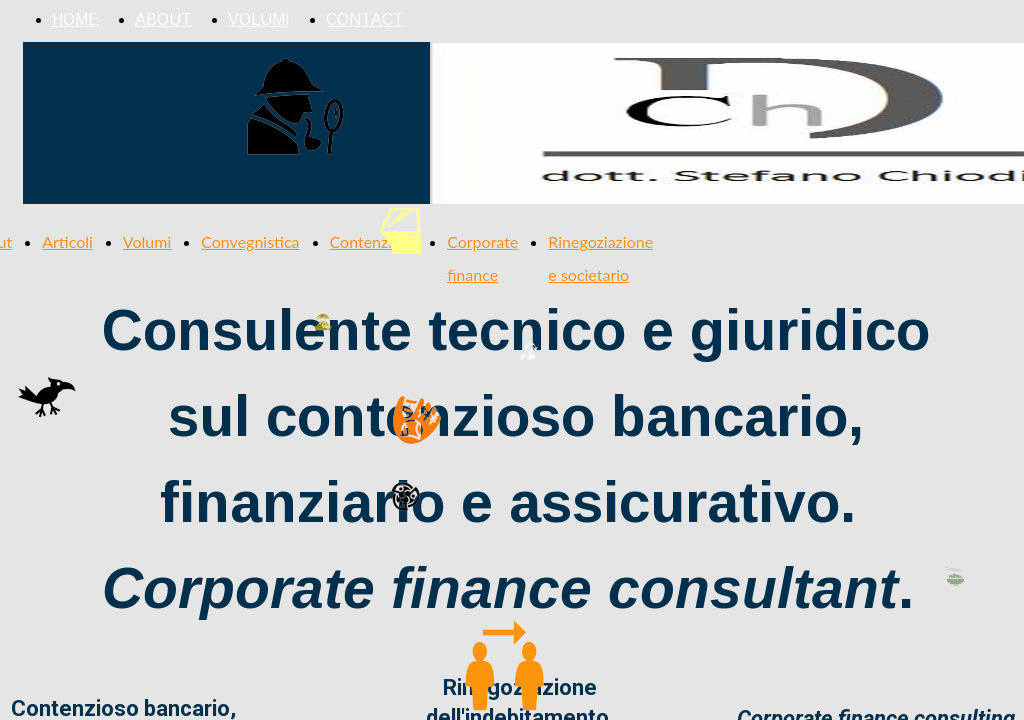 This screenshot has width=1024, height=720. What do you see at coordinates (46, 396) in the screenshot?
I see `sparrow character or bird companion in a game` at bounding box center [46, 396].